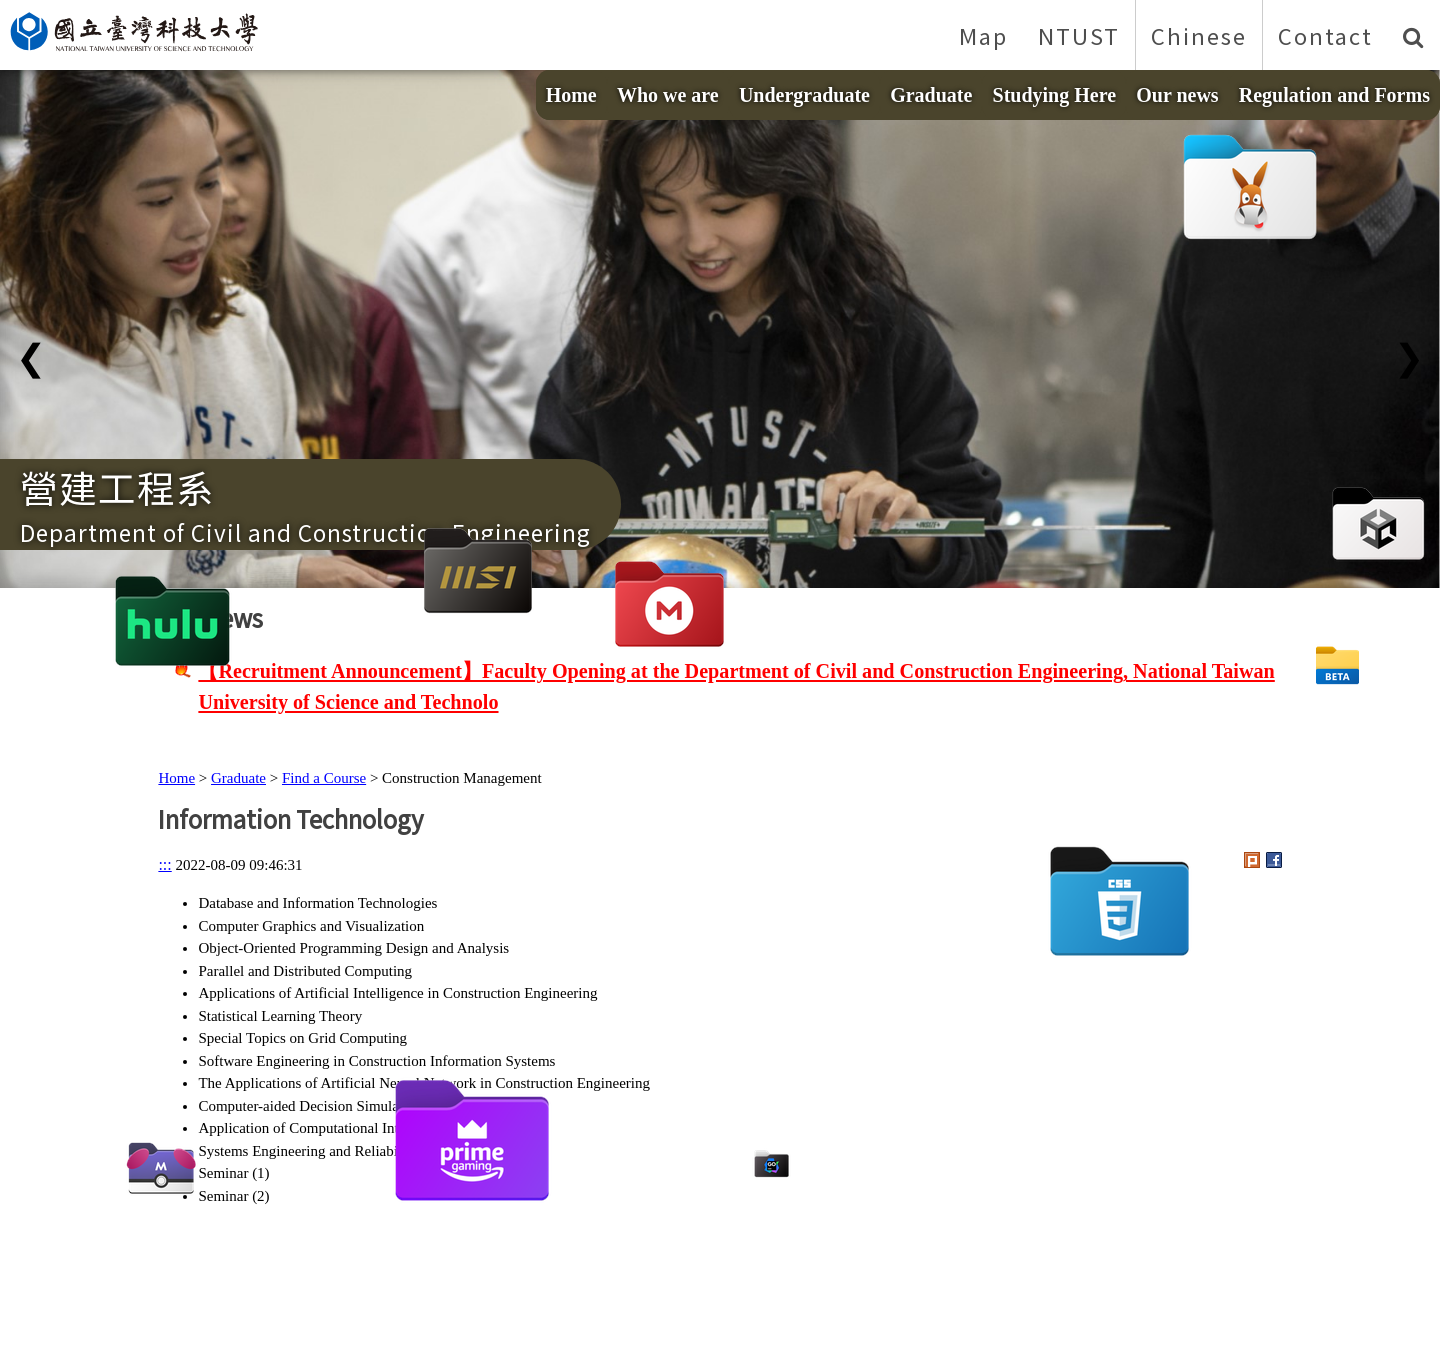 Image resolution: width=1440 pixels, height=1347 pixels. Describe the element at coordinates (1337, 664) in the screenshot. I see `folder containing beta or experimental features` at that location.